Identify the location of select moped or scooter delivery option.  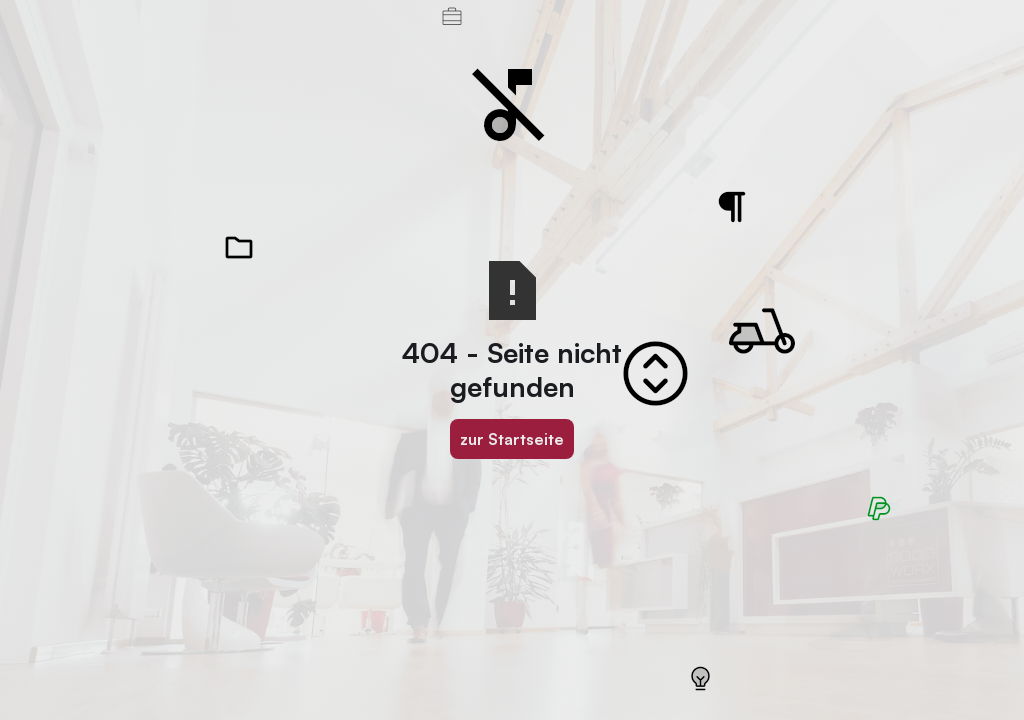
(762, 333).